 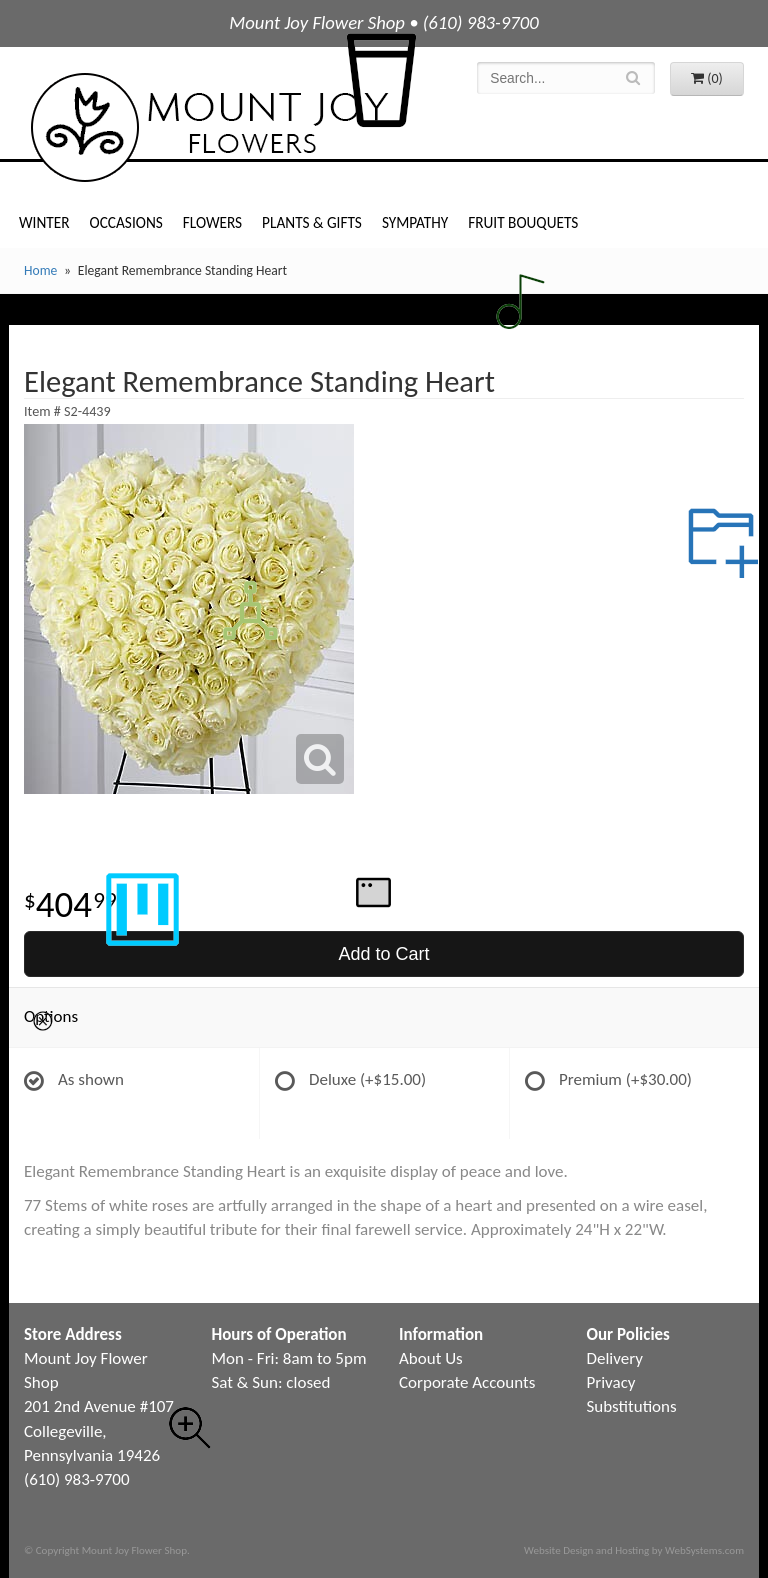 I want to click on view nearby bars or pubs, so click(x=381, y=78).